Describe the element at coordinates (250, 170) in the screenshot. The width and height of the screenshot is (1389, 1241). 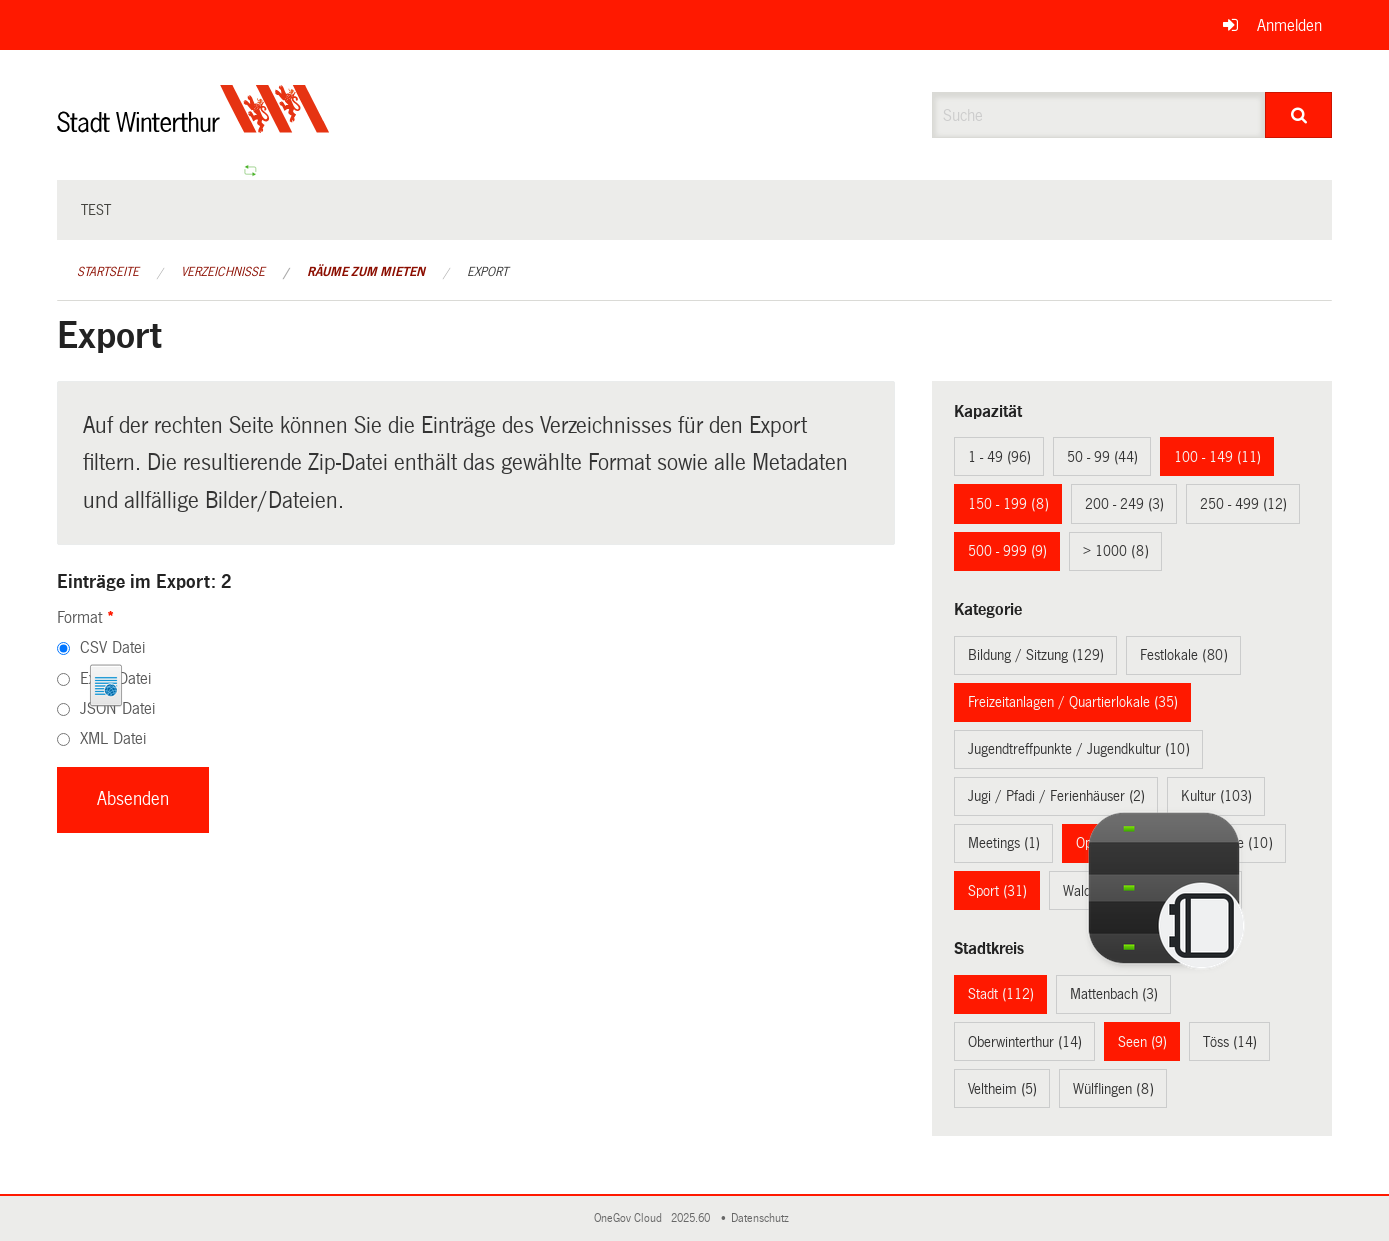
I see `sync incoming and outgoing mail` at that location.